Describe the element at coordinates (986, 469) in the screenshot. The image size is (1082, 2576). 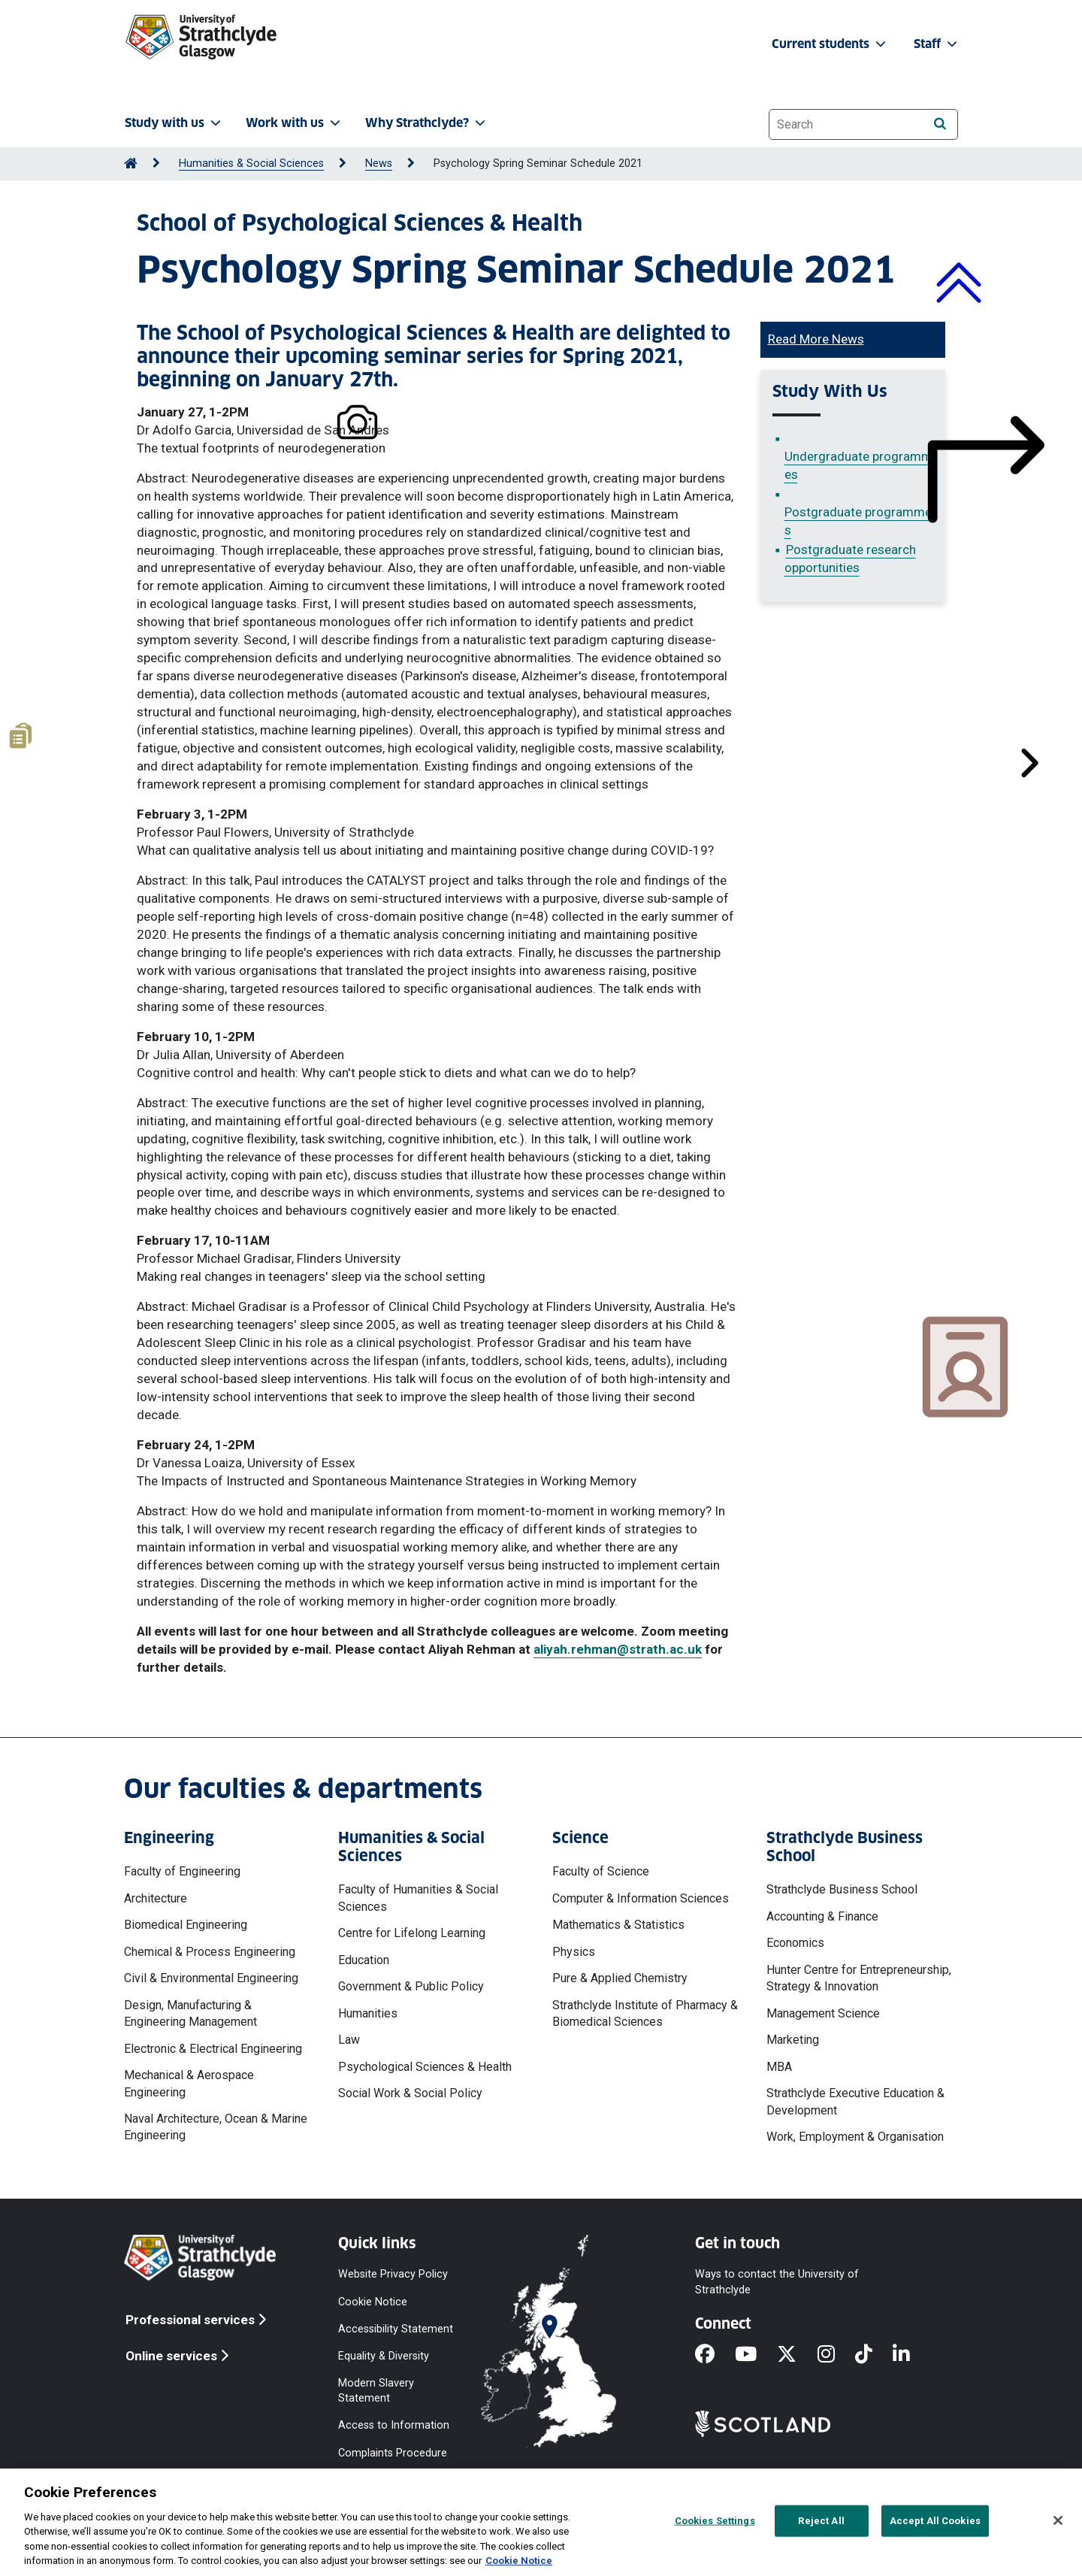
I see `redirect or forward content` at that location.